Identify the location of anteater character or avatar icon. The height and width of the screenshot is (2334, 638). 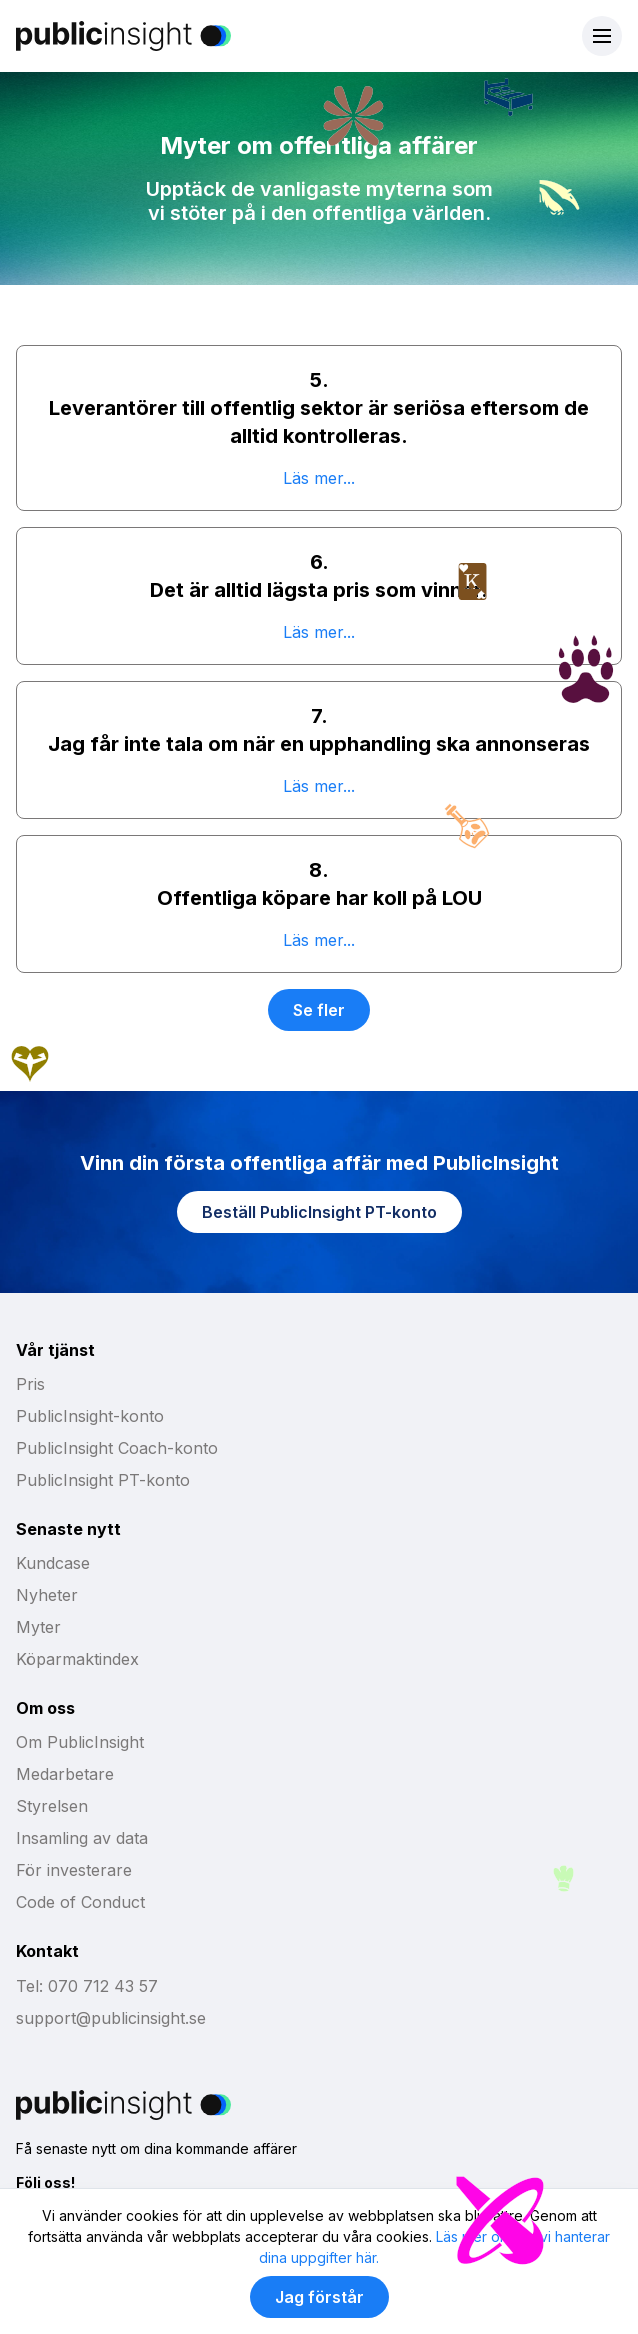
(559, 197).